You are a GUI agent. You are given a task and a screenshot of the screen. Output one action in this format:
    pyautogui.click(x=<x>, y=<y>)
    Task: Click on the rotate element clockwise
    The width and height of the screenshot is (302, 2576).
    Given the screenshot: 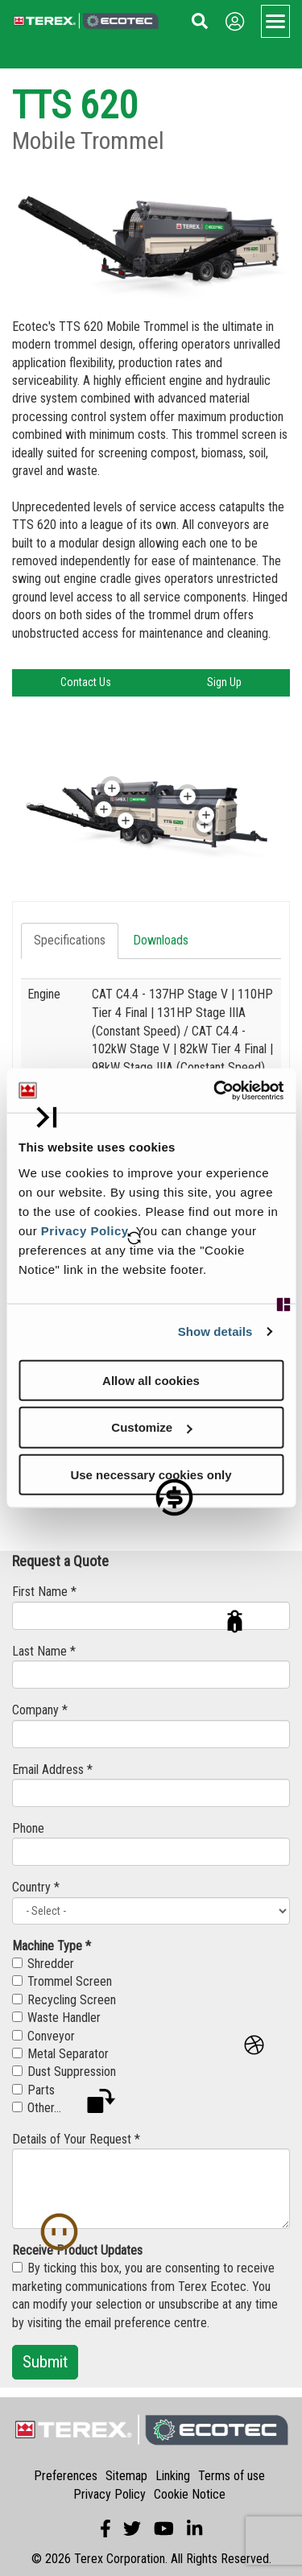 What is the action you would take?
    pyautogui.click(x=101, y=2101)
    